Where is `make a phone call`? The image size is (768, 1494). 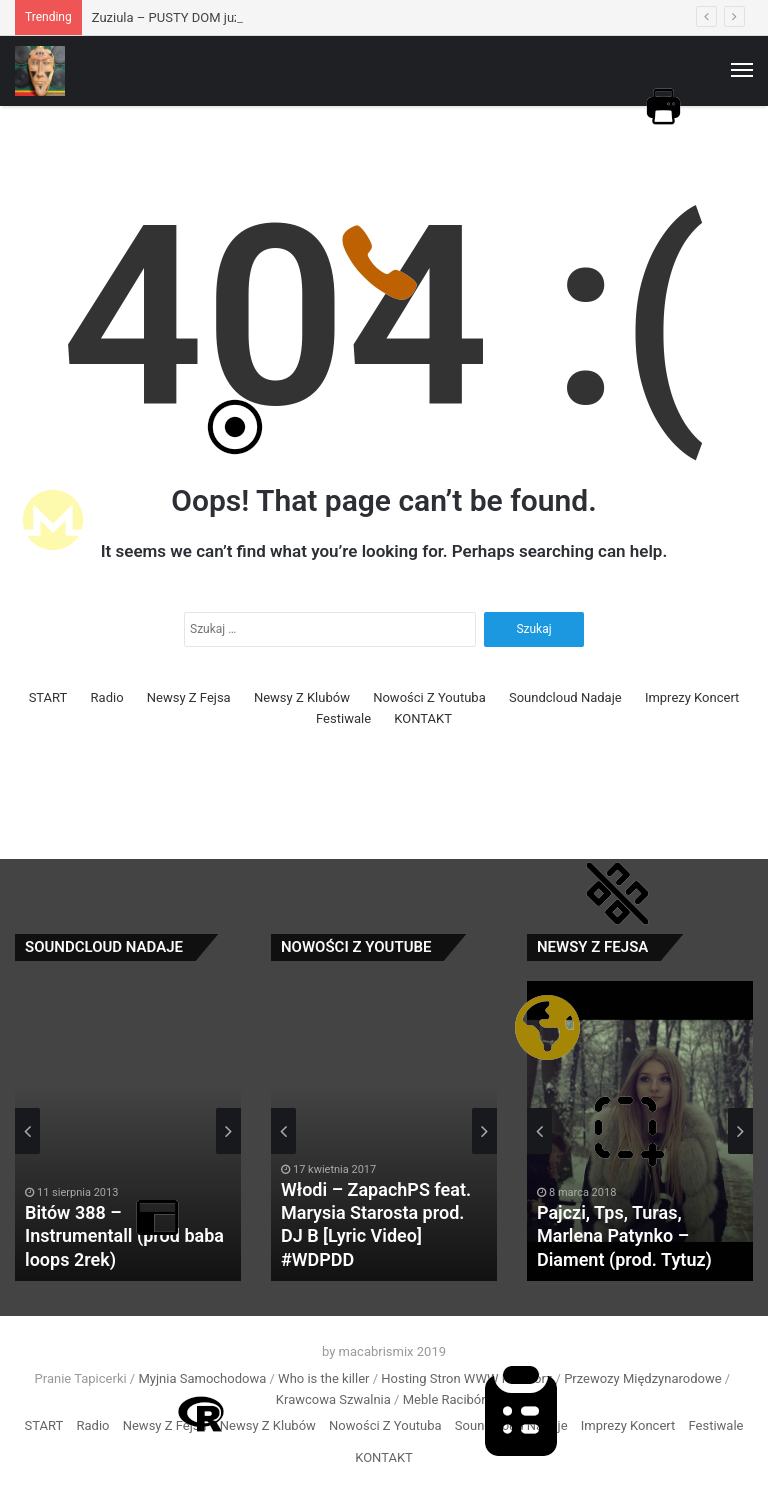 make a phone call is located at coordinates (379, 262).